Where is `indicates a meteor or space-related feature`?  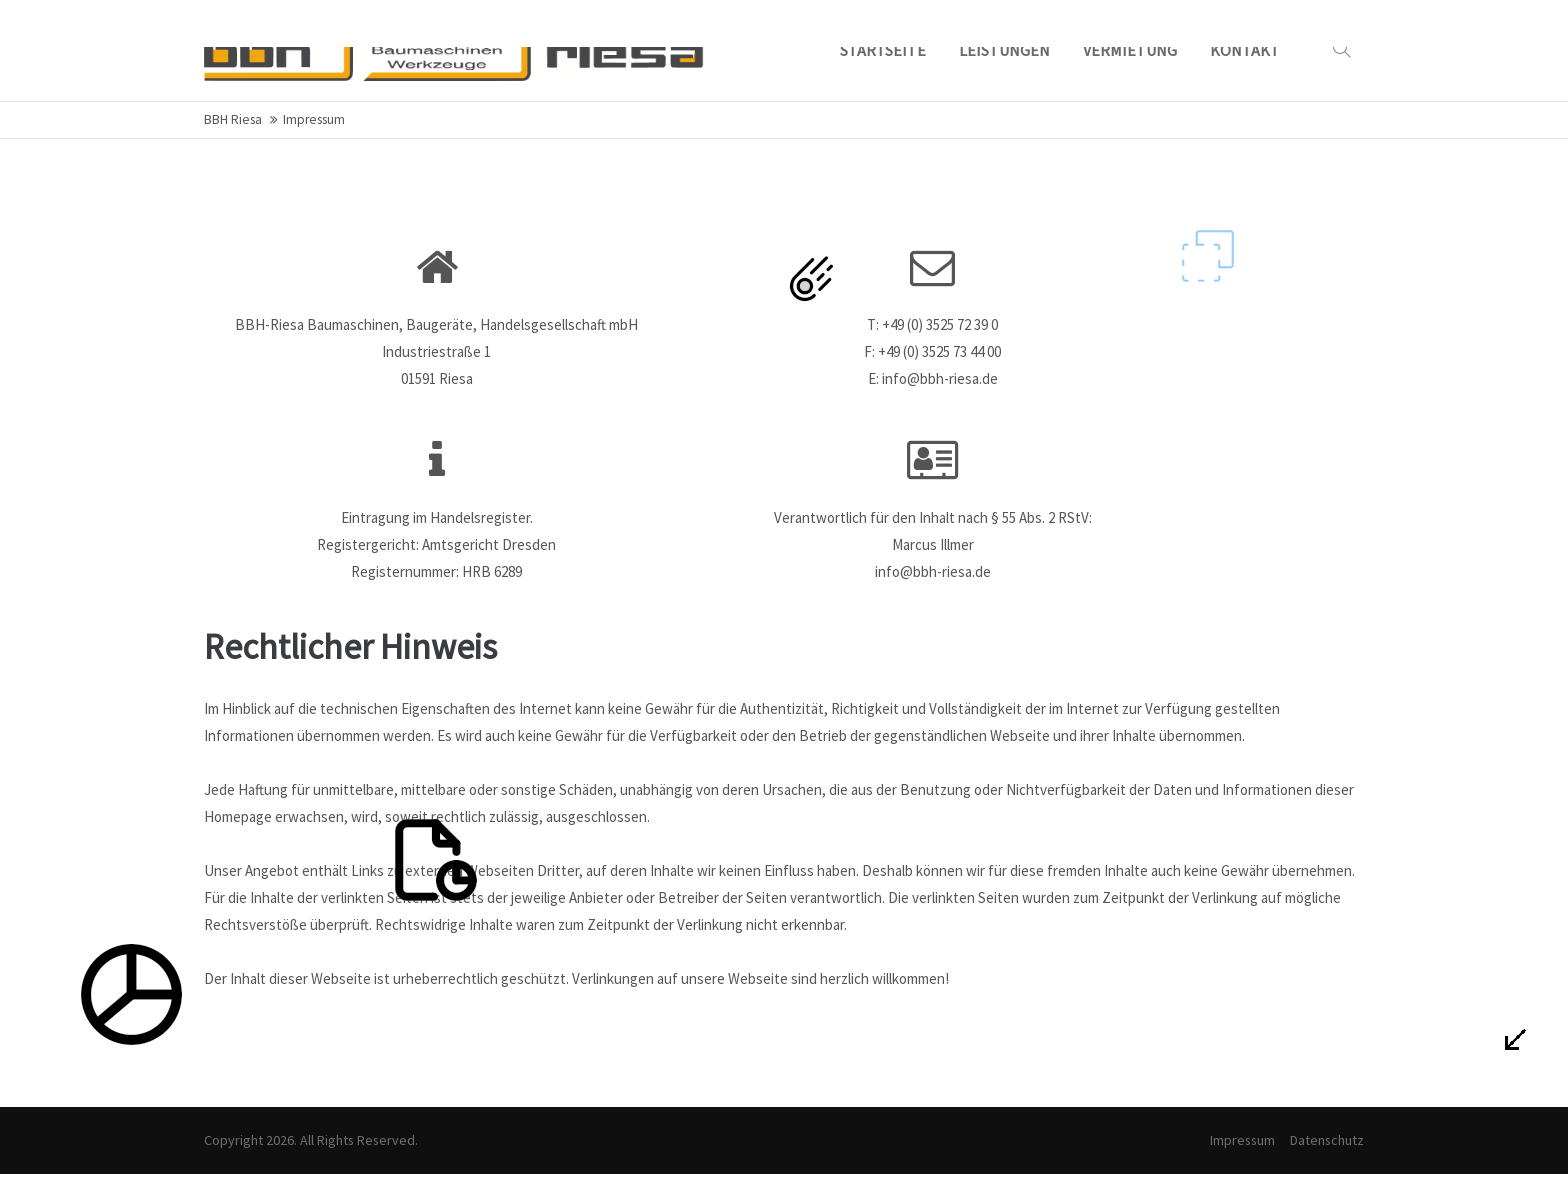
indicates a meteor or space-related feature is located at coordinates (811, 279).